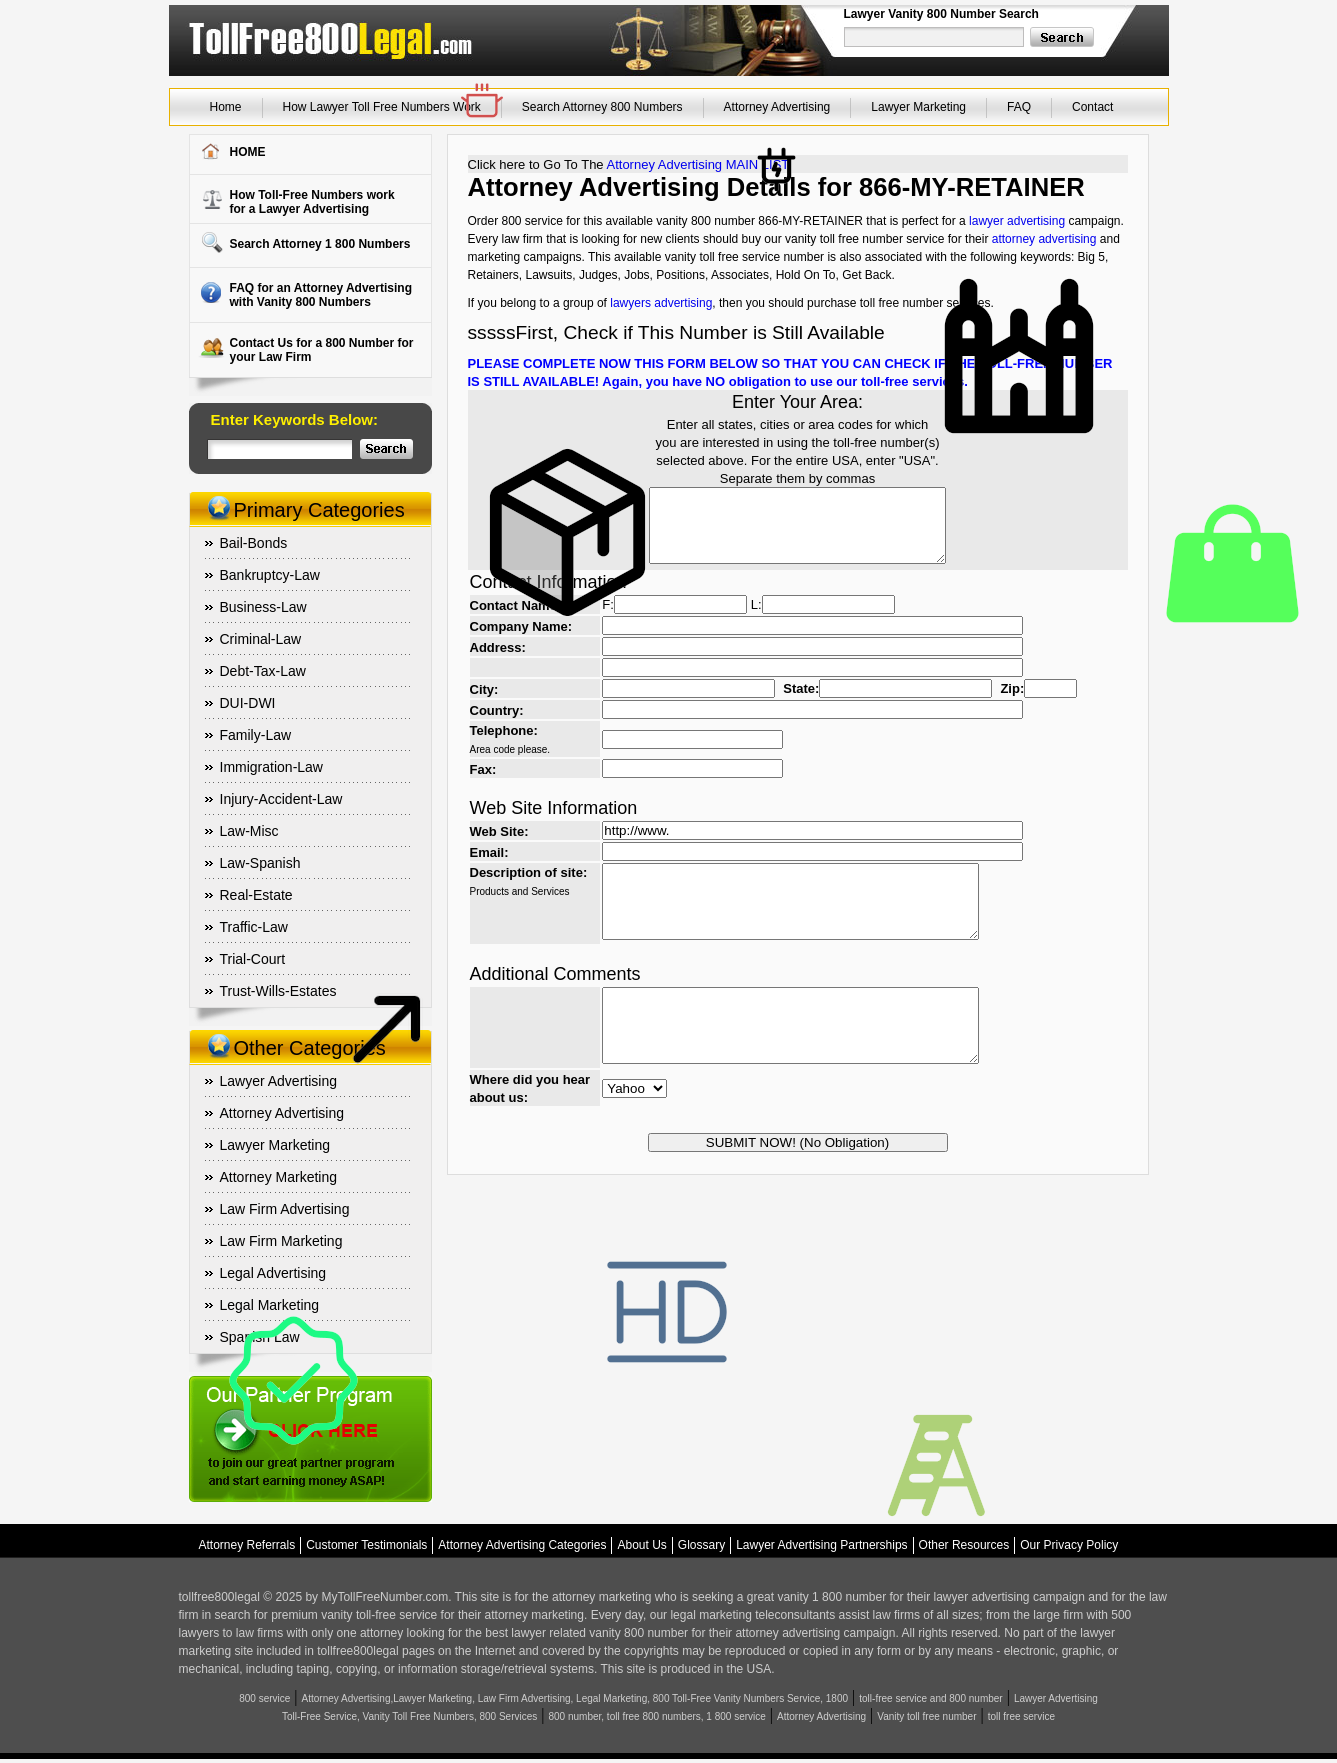 The height and width of the screenshot is (1763, 1337). Describe the element at coordinates (293, 1380) in the screenshot. I see `indicates verified or authenticated status` at that location.